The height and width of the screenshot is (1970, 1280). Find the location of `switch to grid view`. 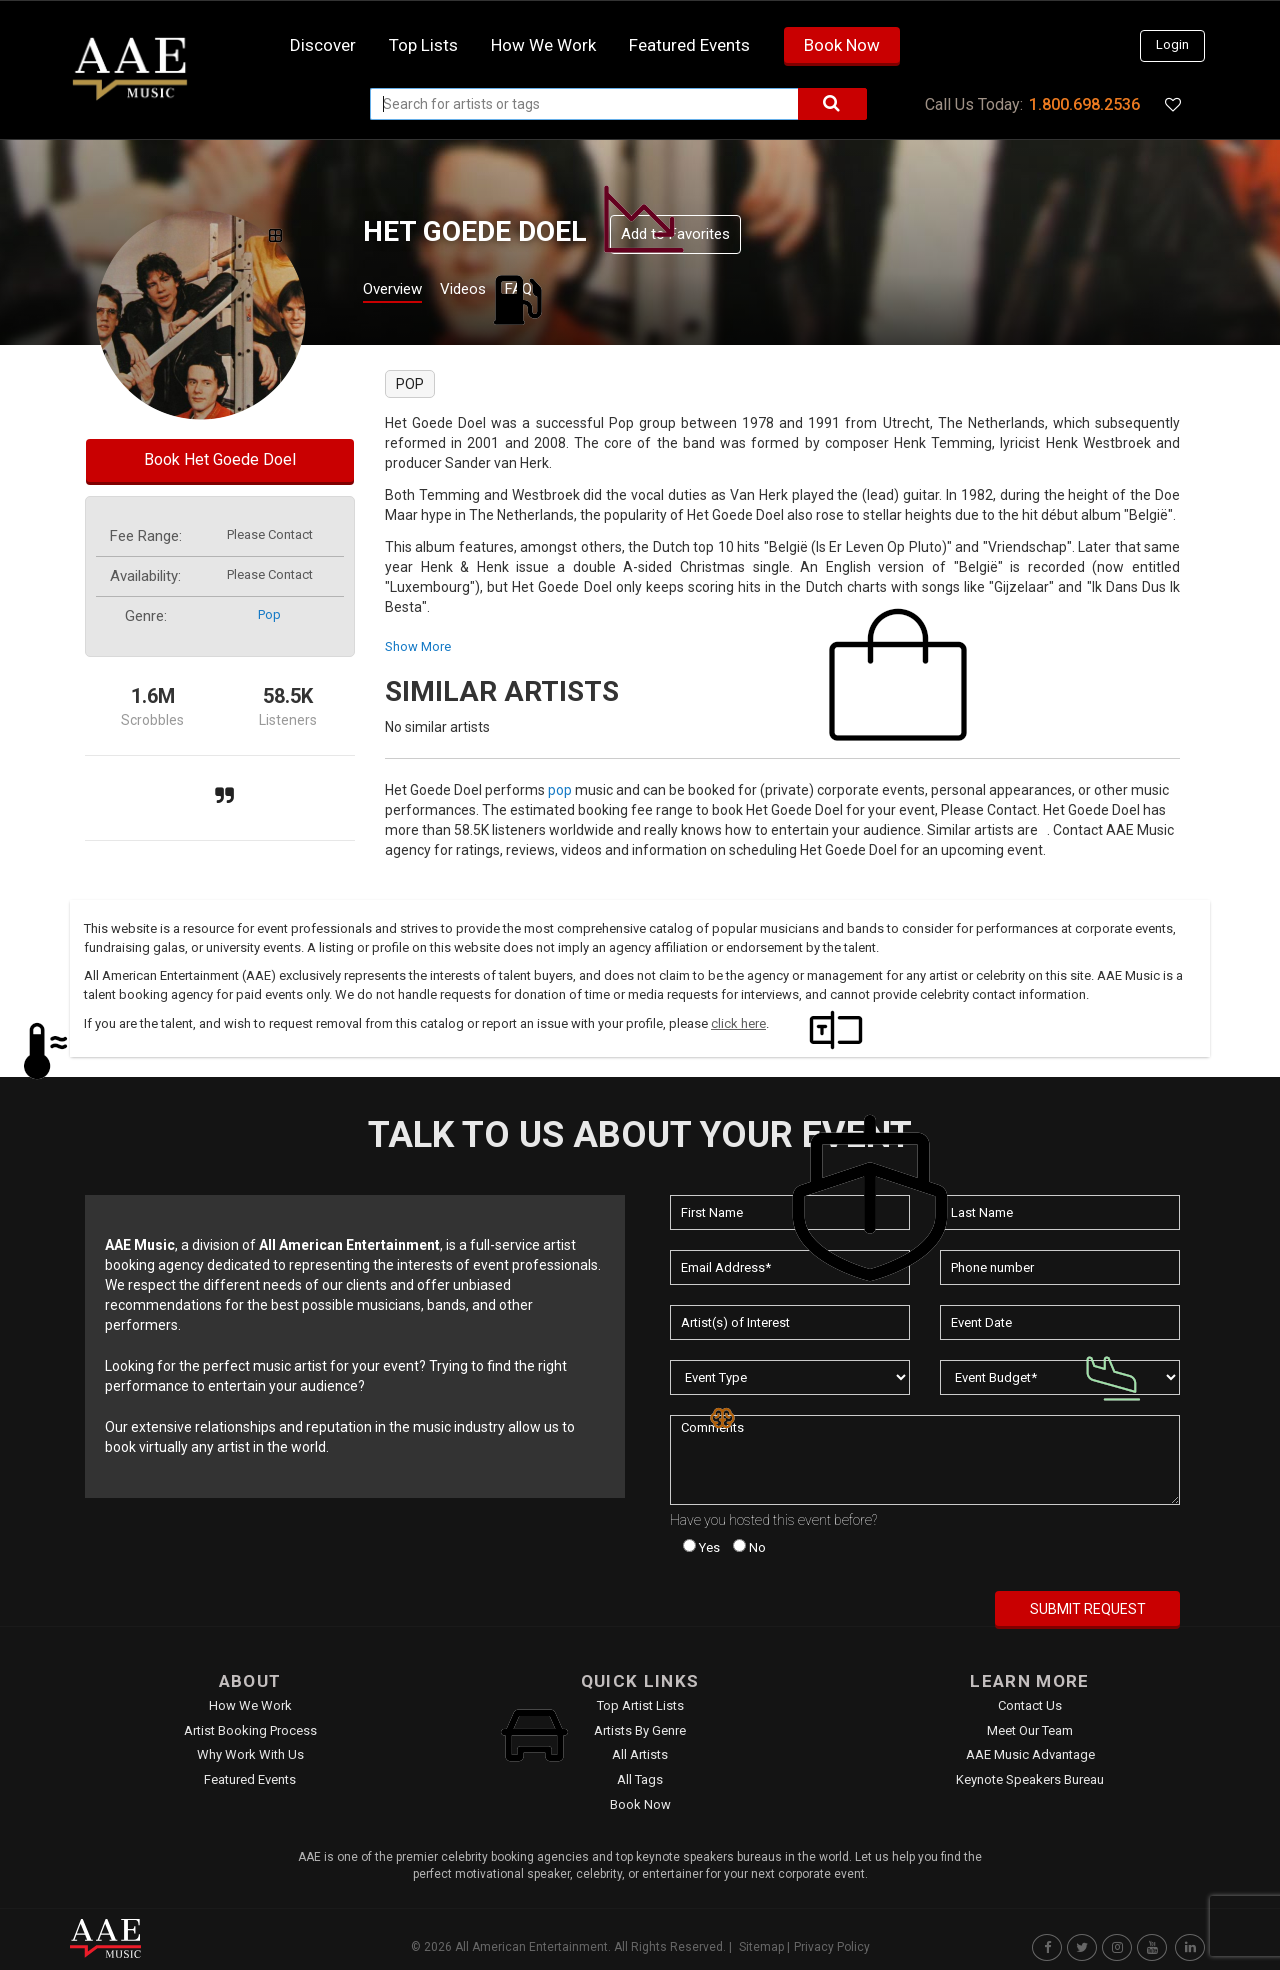

switch to grid view is located at coordinates (275, 235).